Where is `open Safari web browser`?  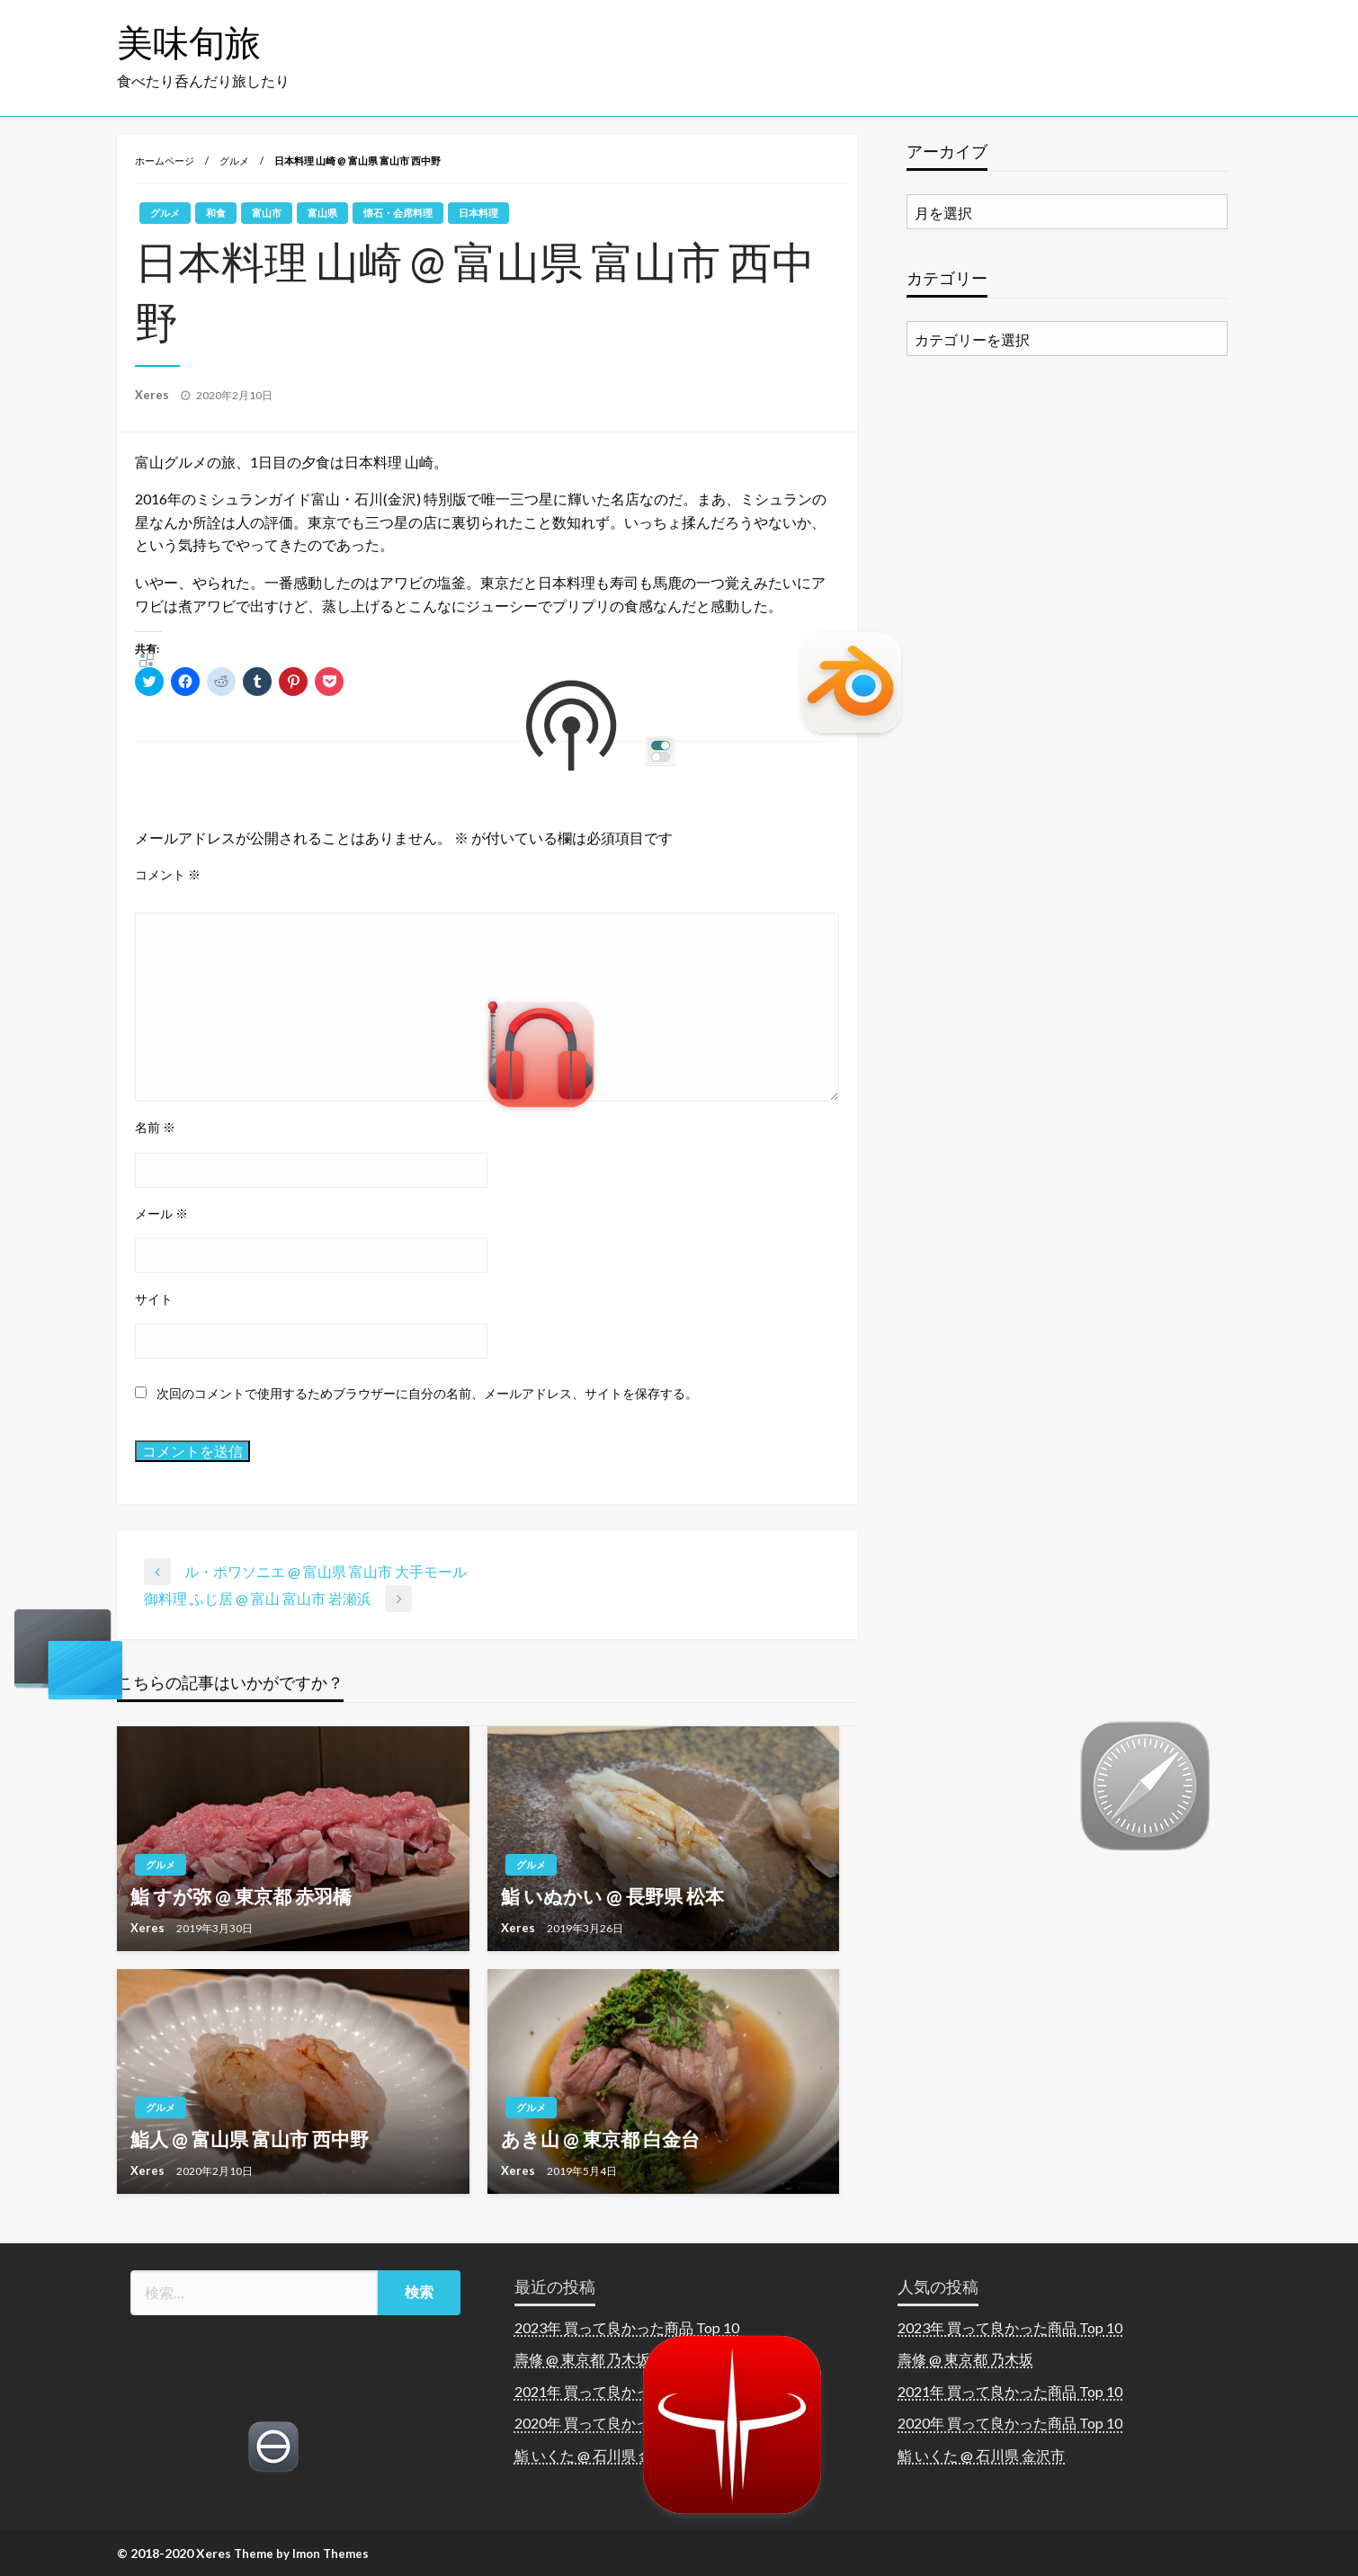 open Safari web browser is located at coordinates (1145, 1786).